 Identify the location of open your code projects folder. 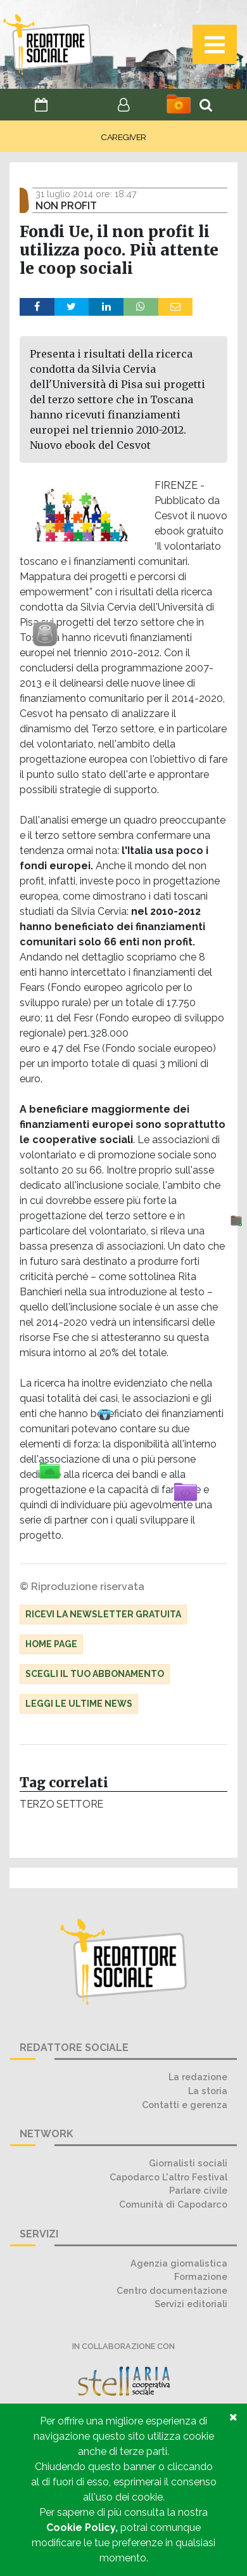
(186, 1492).